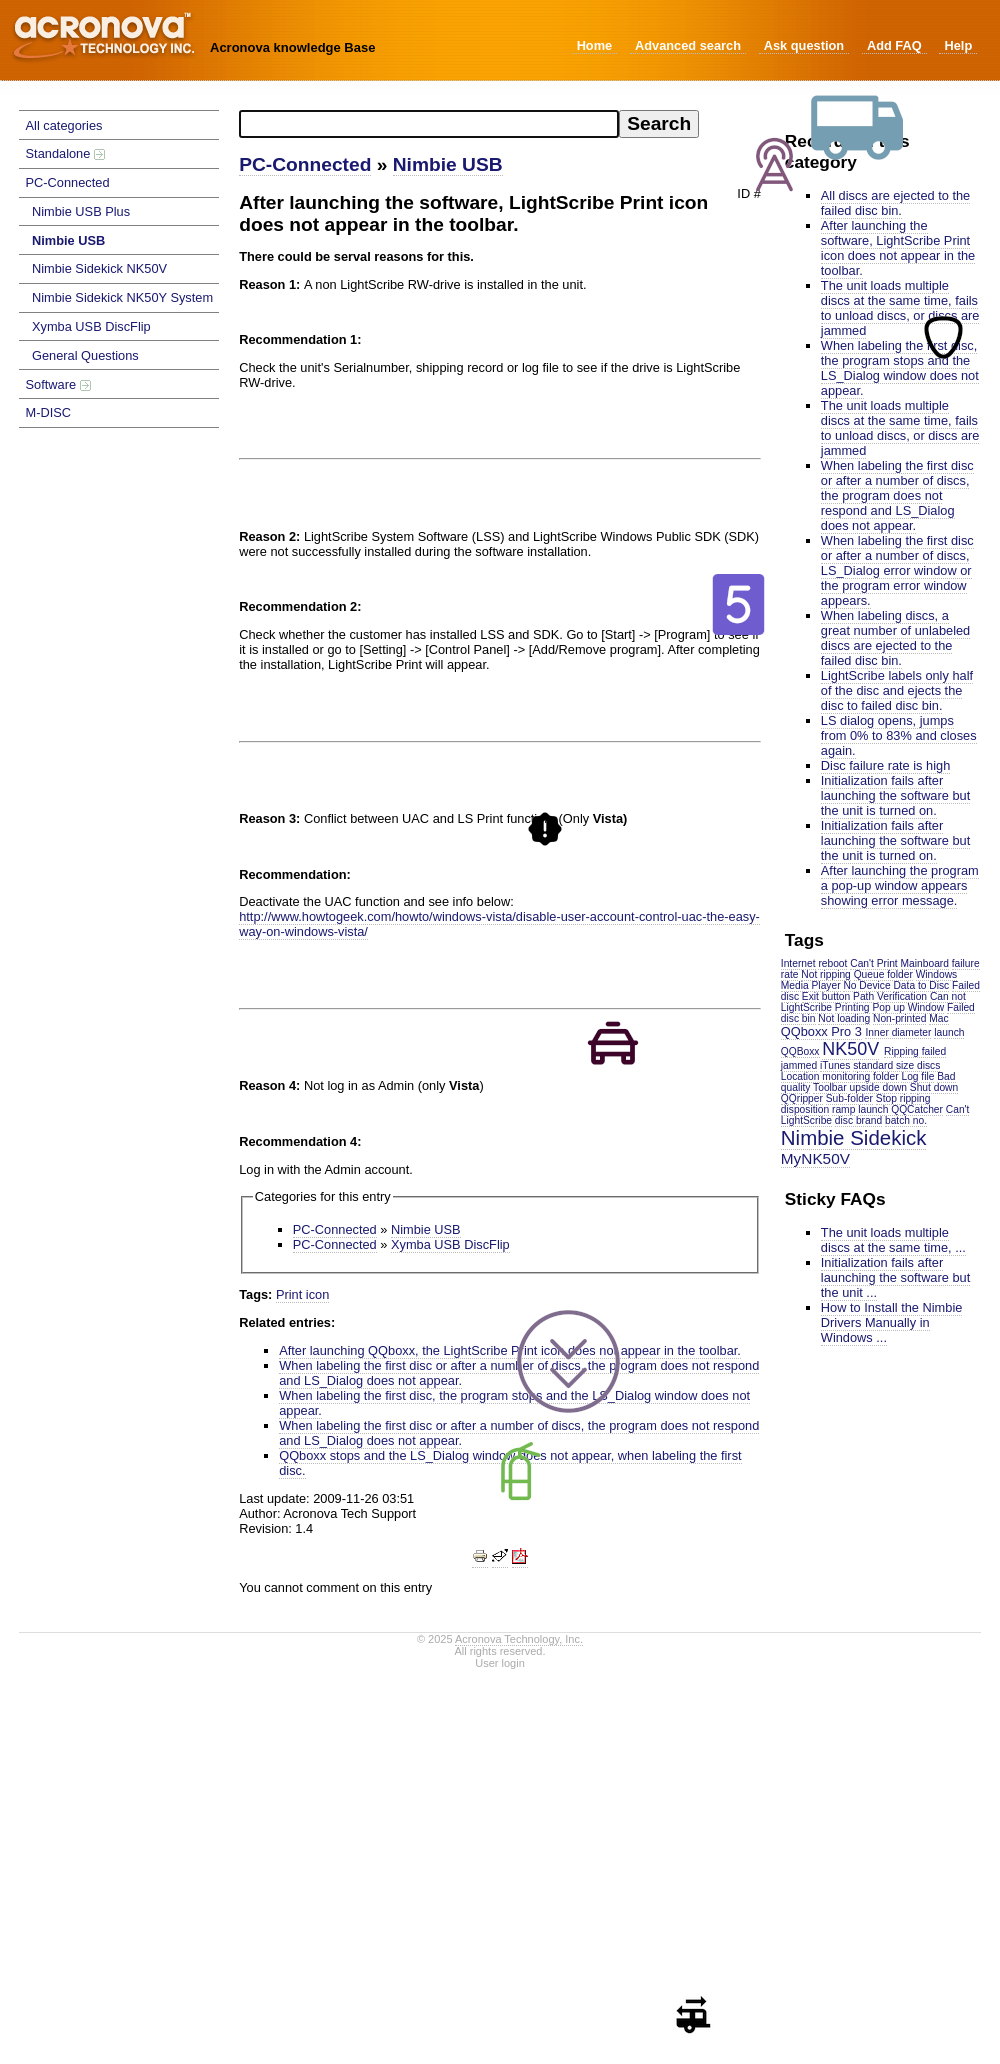  I want to click on indicates the number five in a sequence or list, so click(738, 604).